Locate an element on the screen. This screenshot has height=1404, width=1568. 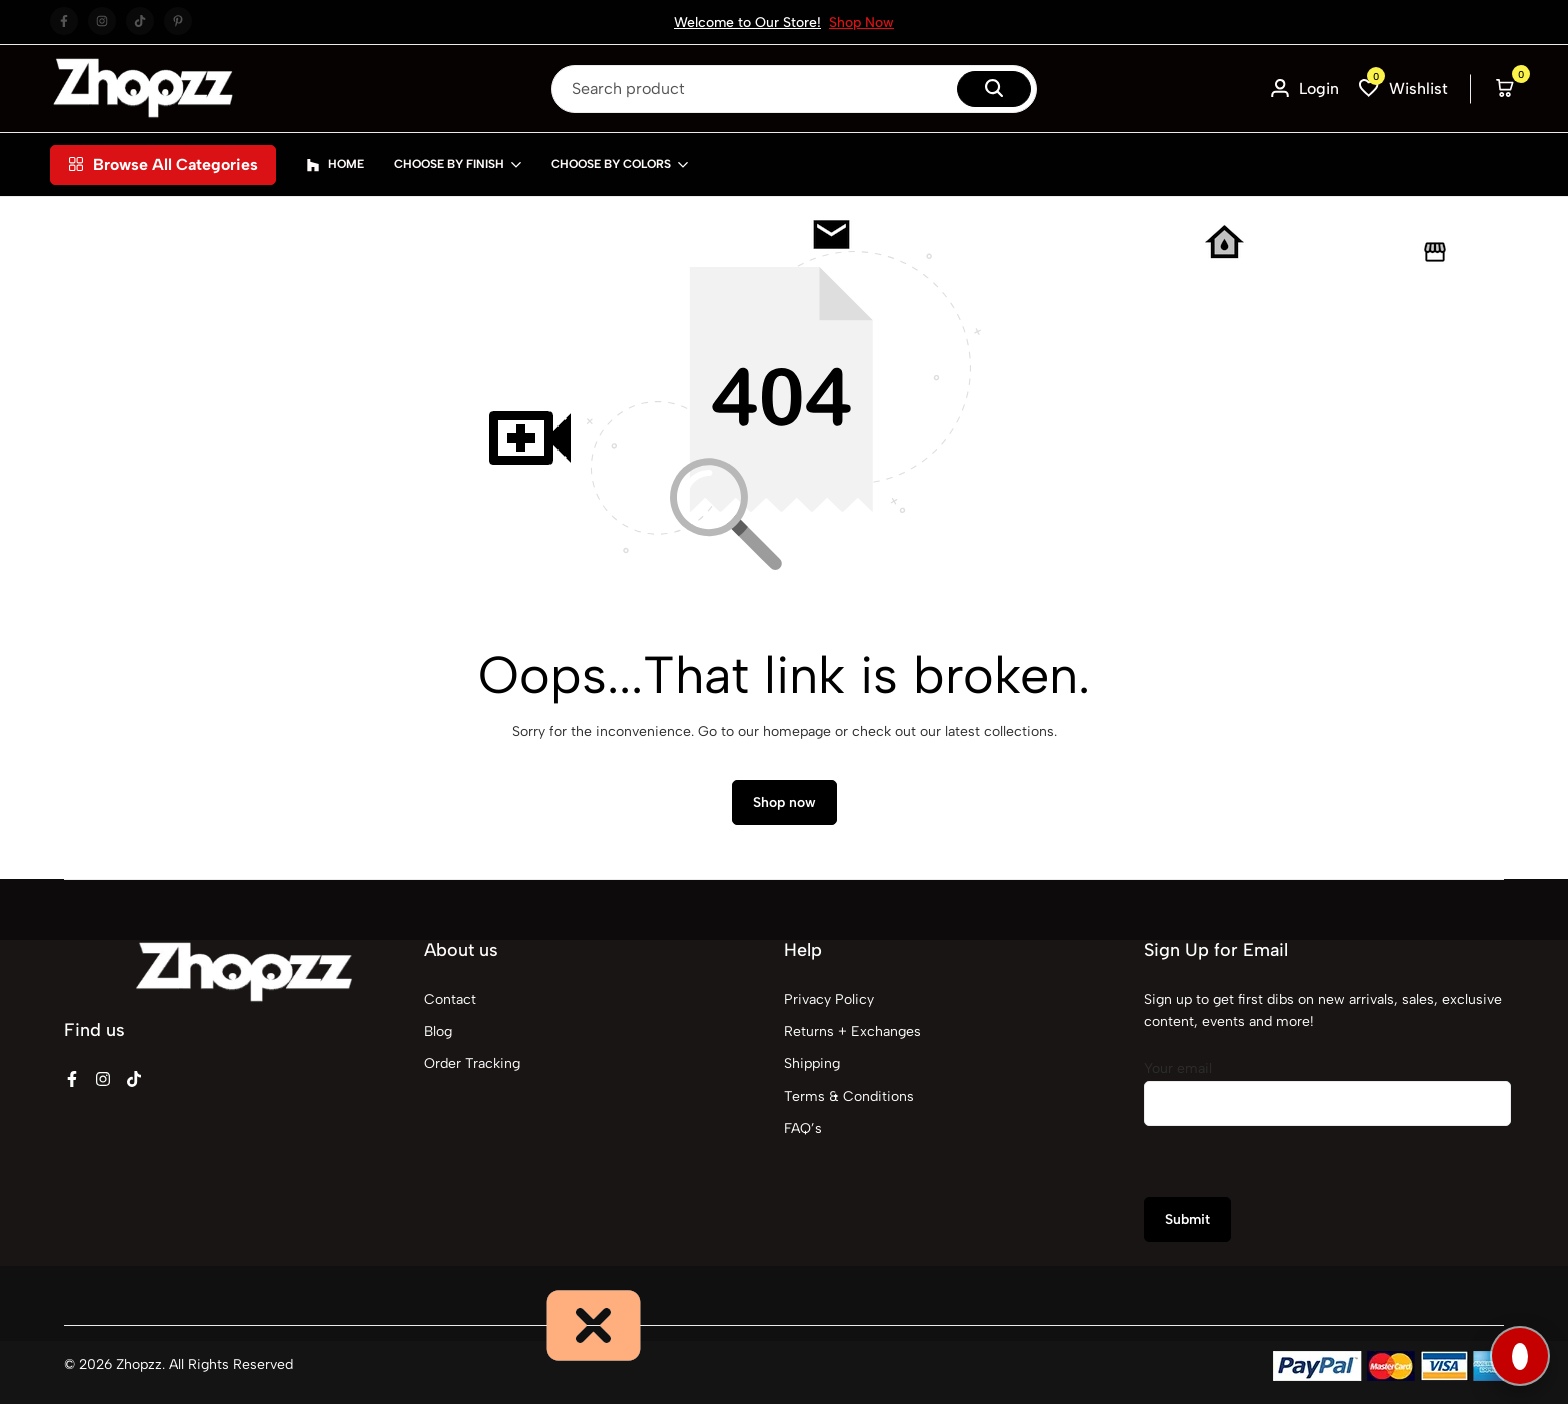
browse nearby shops or stores is located at coordinates (1435, 252).